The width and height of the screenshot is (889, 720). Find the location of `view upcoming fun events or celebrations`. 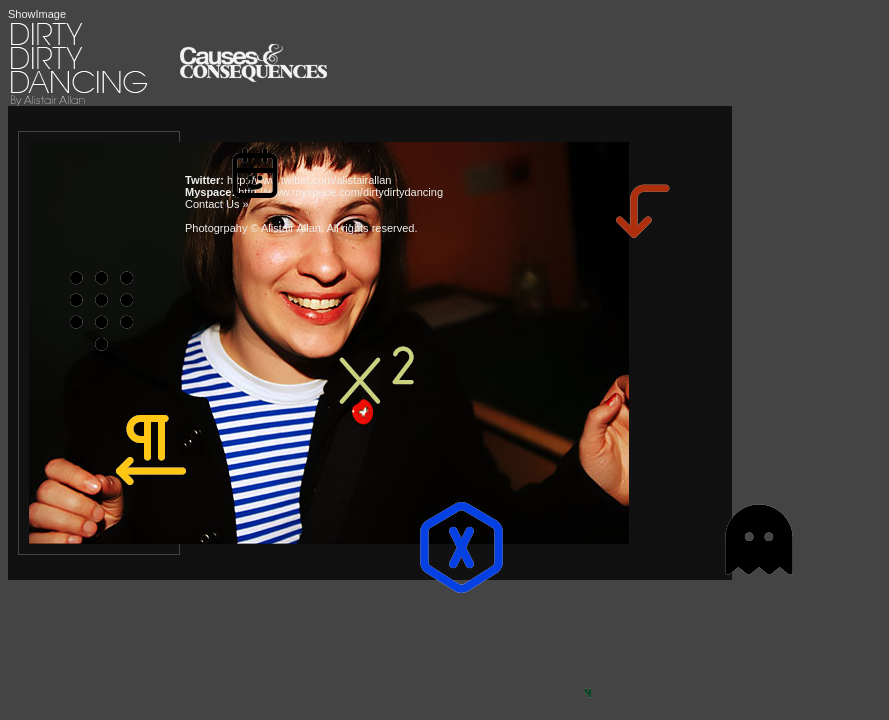

view upcoming fun events or celebrations is located at coordinates (255, 173).